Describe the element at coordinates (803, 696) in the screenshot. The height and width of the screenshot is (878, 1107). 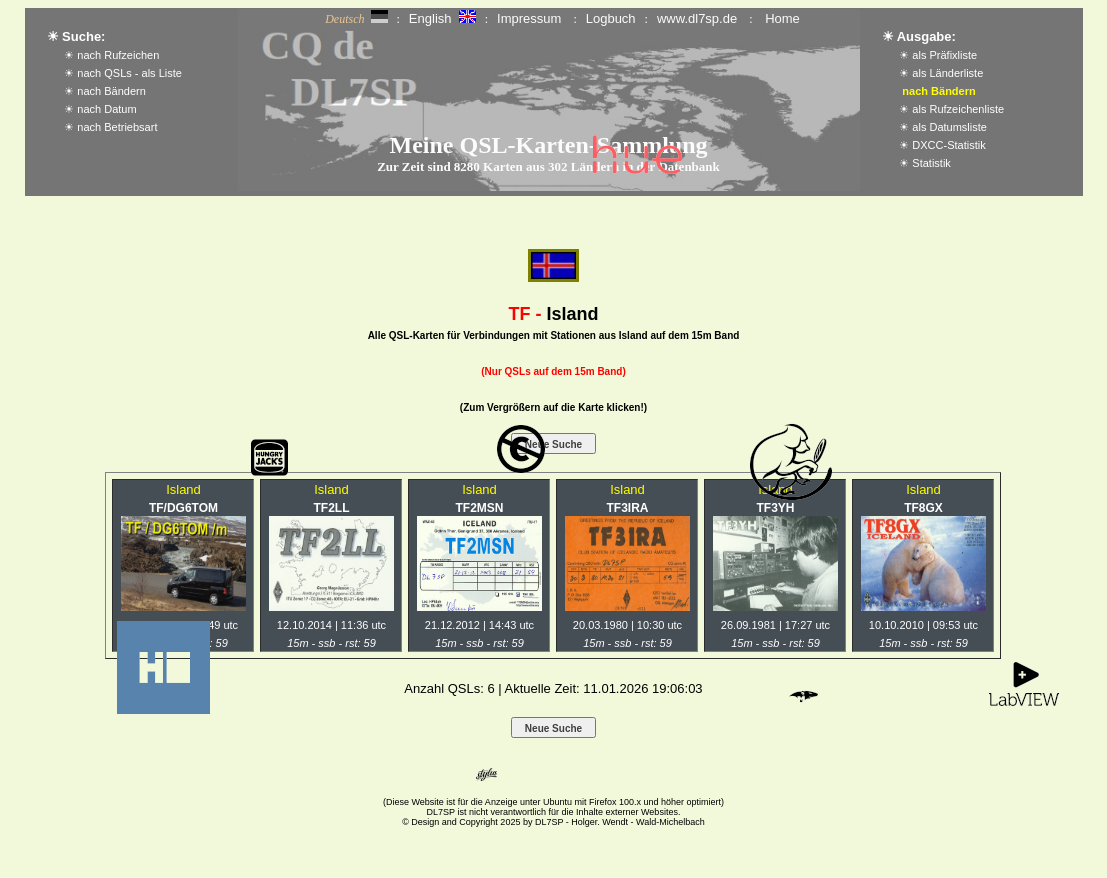
I see `mongoose database ODM logo` at that location.